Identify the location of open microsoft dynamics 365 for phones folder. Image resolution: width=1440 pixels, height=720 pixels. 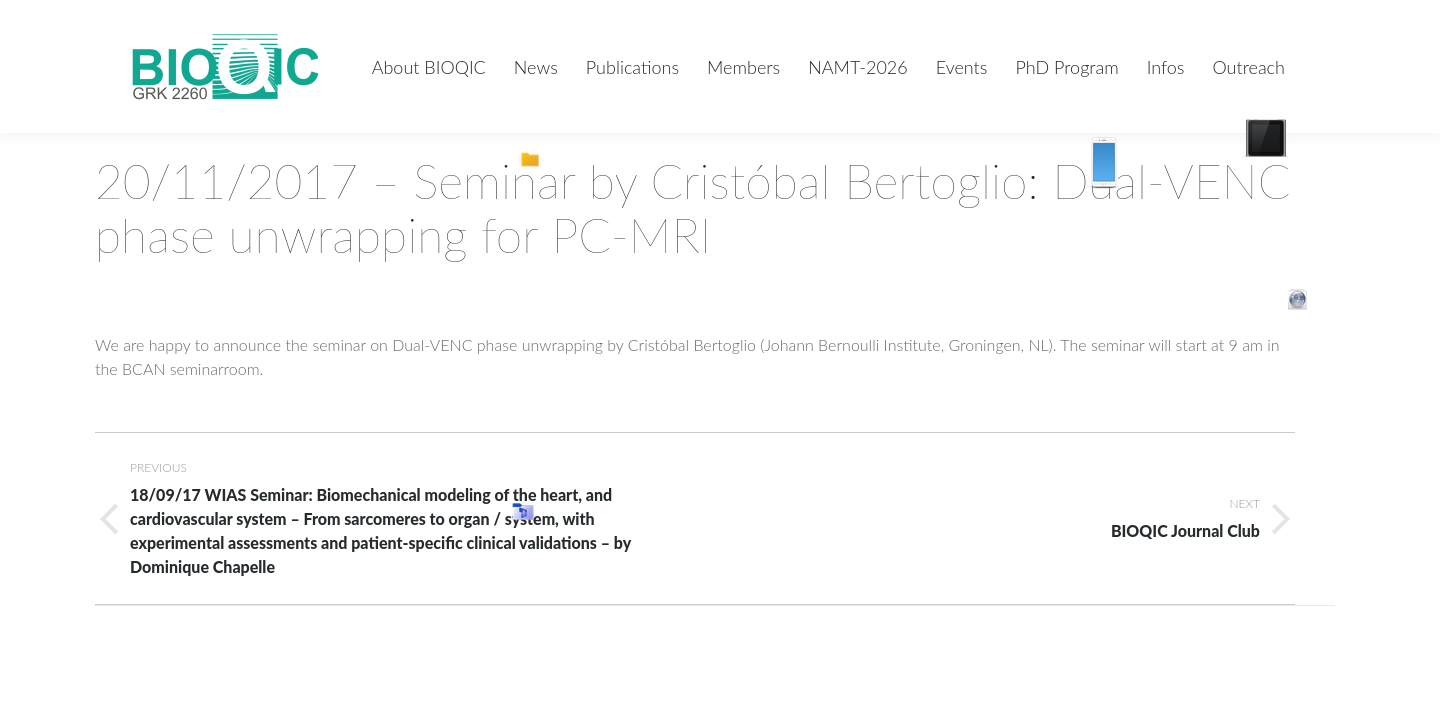
(523, 512).